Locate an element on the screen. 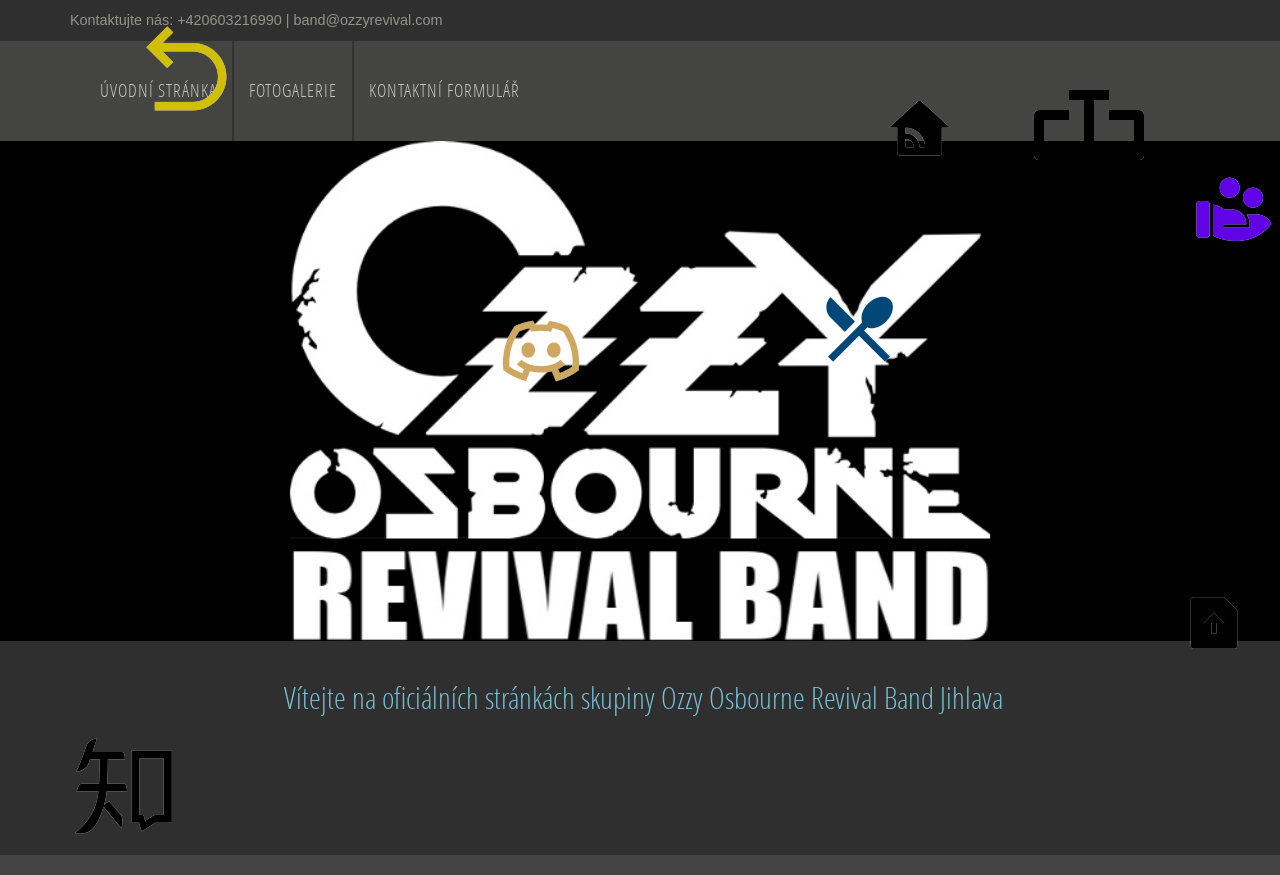 The width and height of the screenshot is (1280, 875). connect to home wifi network is located at coordinates (919, 130).